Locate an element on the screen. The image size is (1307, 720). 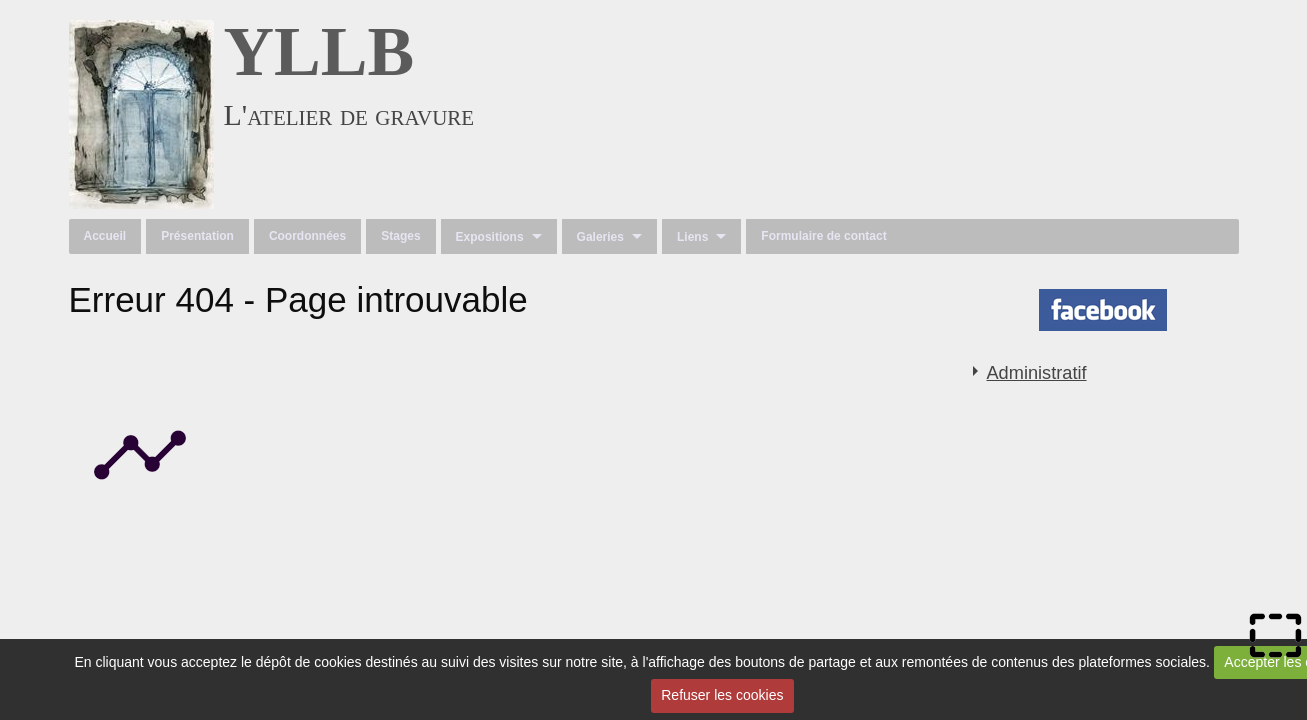
view analytics and statistics is located at coordinates (140, 455).